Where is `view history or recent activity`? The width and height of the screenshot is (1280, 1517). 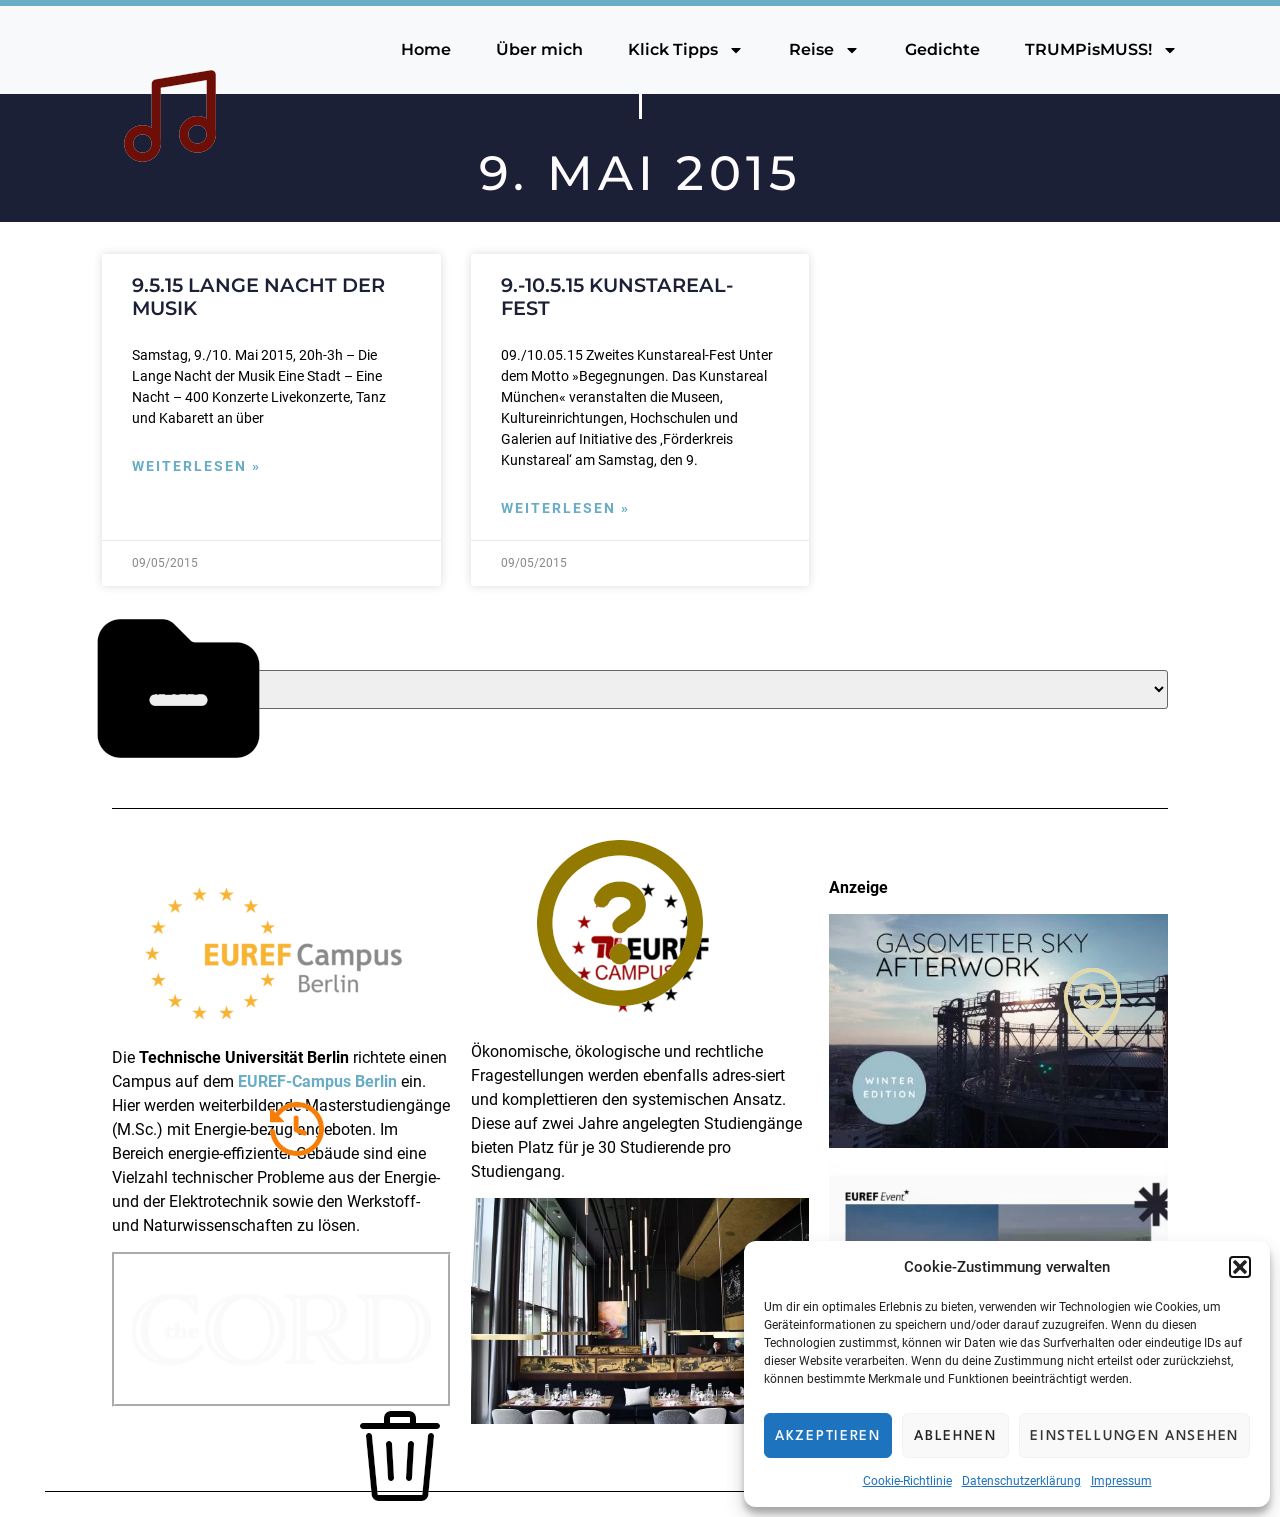 view history or recent activity is located at coordinates (297, 1129).